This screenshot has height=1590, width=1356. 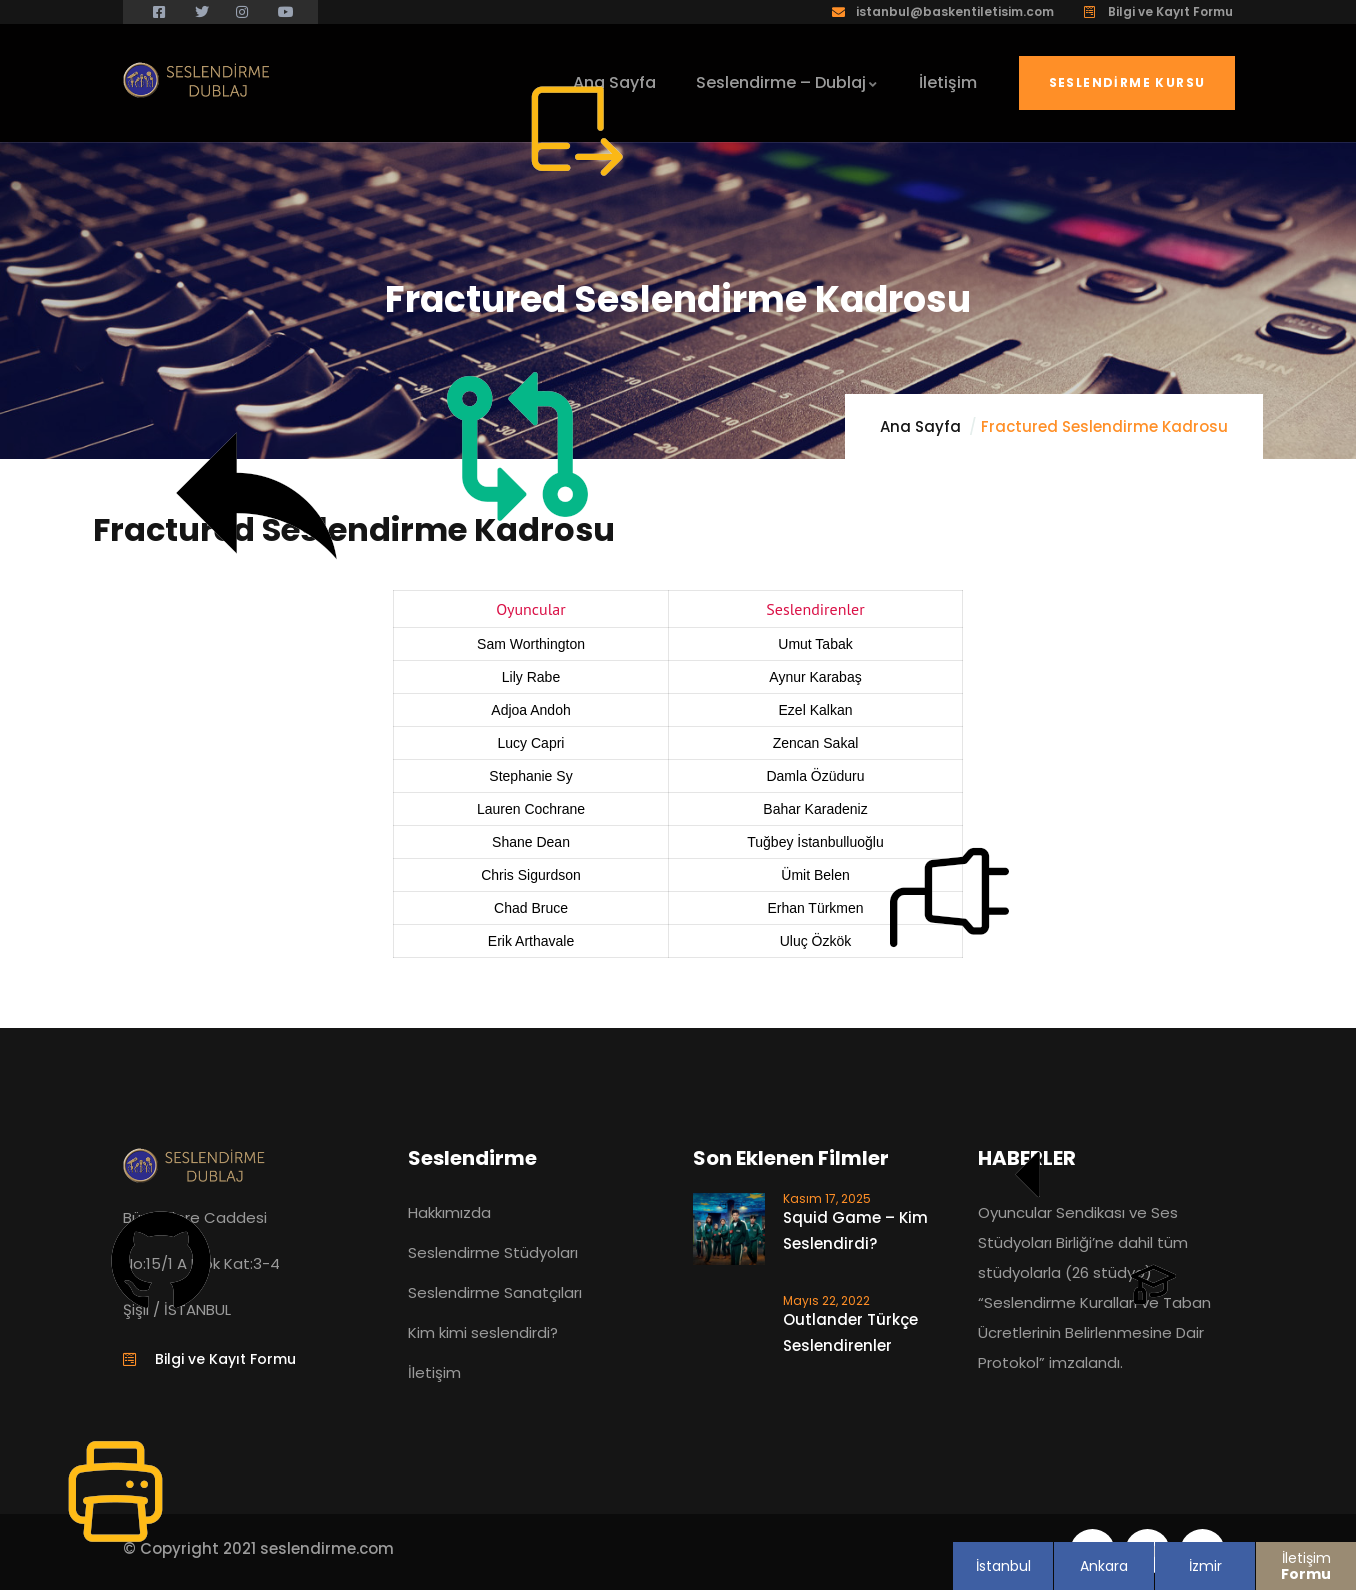 What do you see at coordinates (517, 446) in the screenshot?
I see `compare branches or commits in a repository` at bounding box center [517, 446].